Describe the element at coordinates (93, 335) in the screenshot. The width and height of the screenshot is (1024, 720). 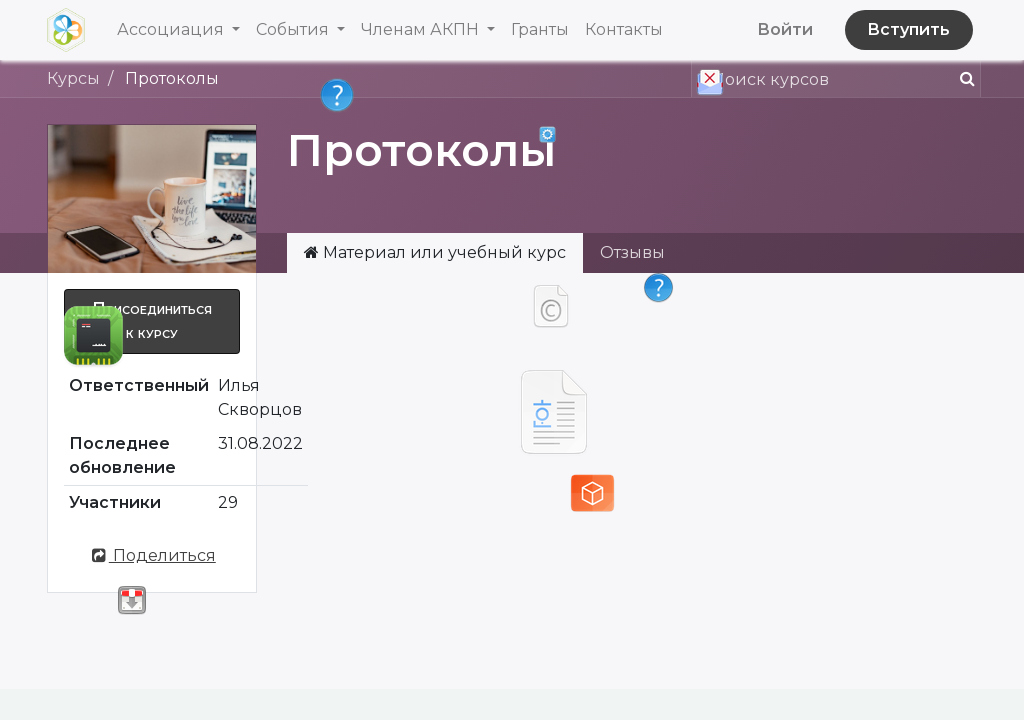
I see `view system memory usage` at that location.